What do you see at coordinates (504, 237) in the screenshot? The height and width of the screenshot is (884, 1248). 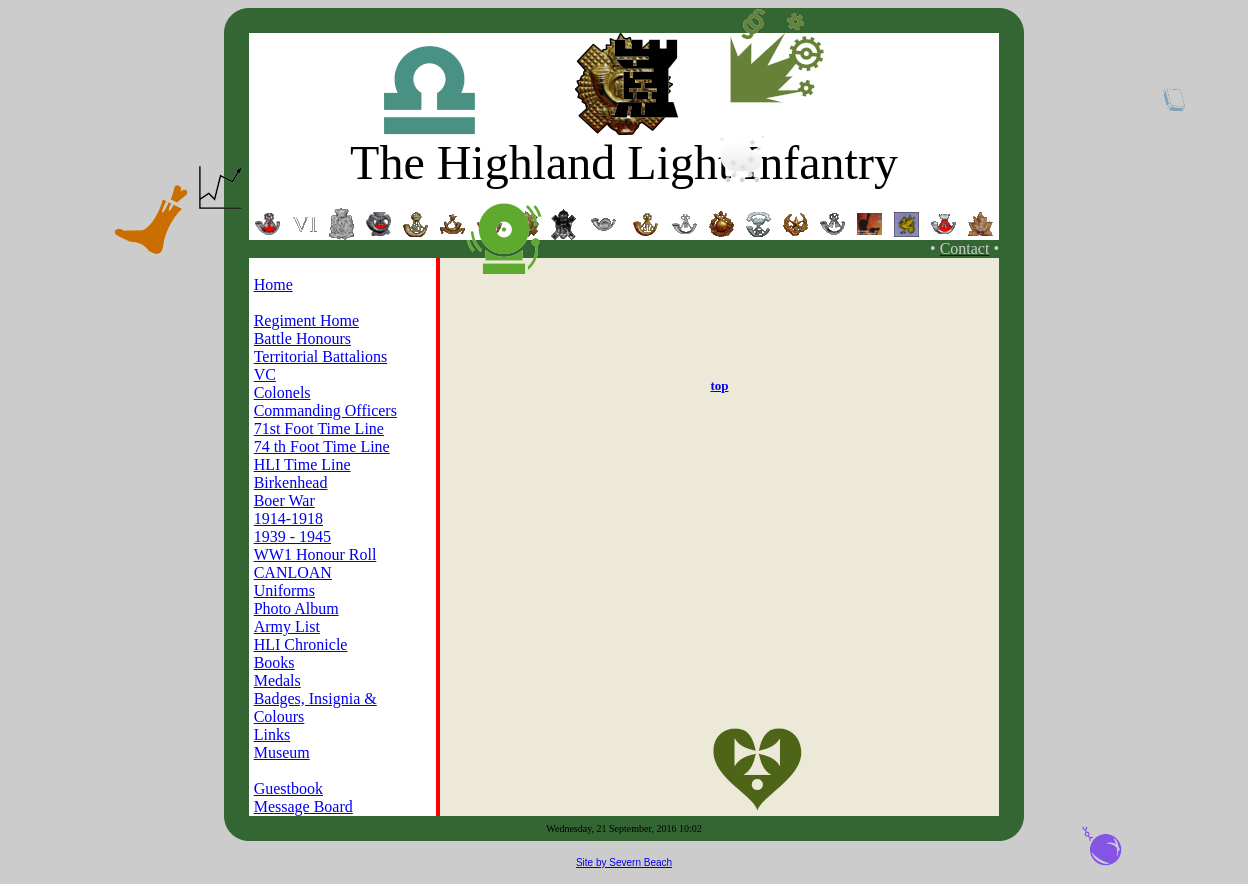 I see `alarm or alert is currently active` at bounding box center [504, 237].